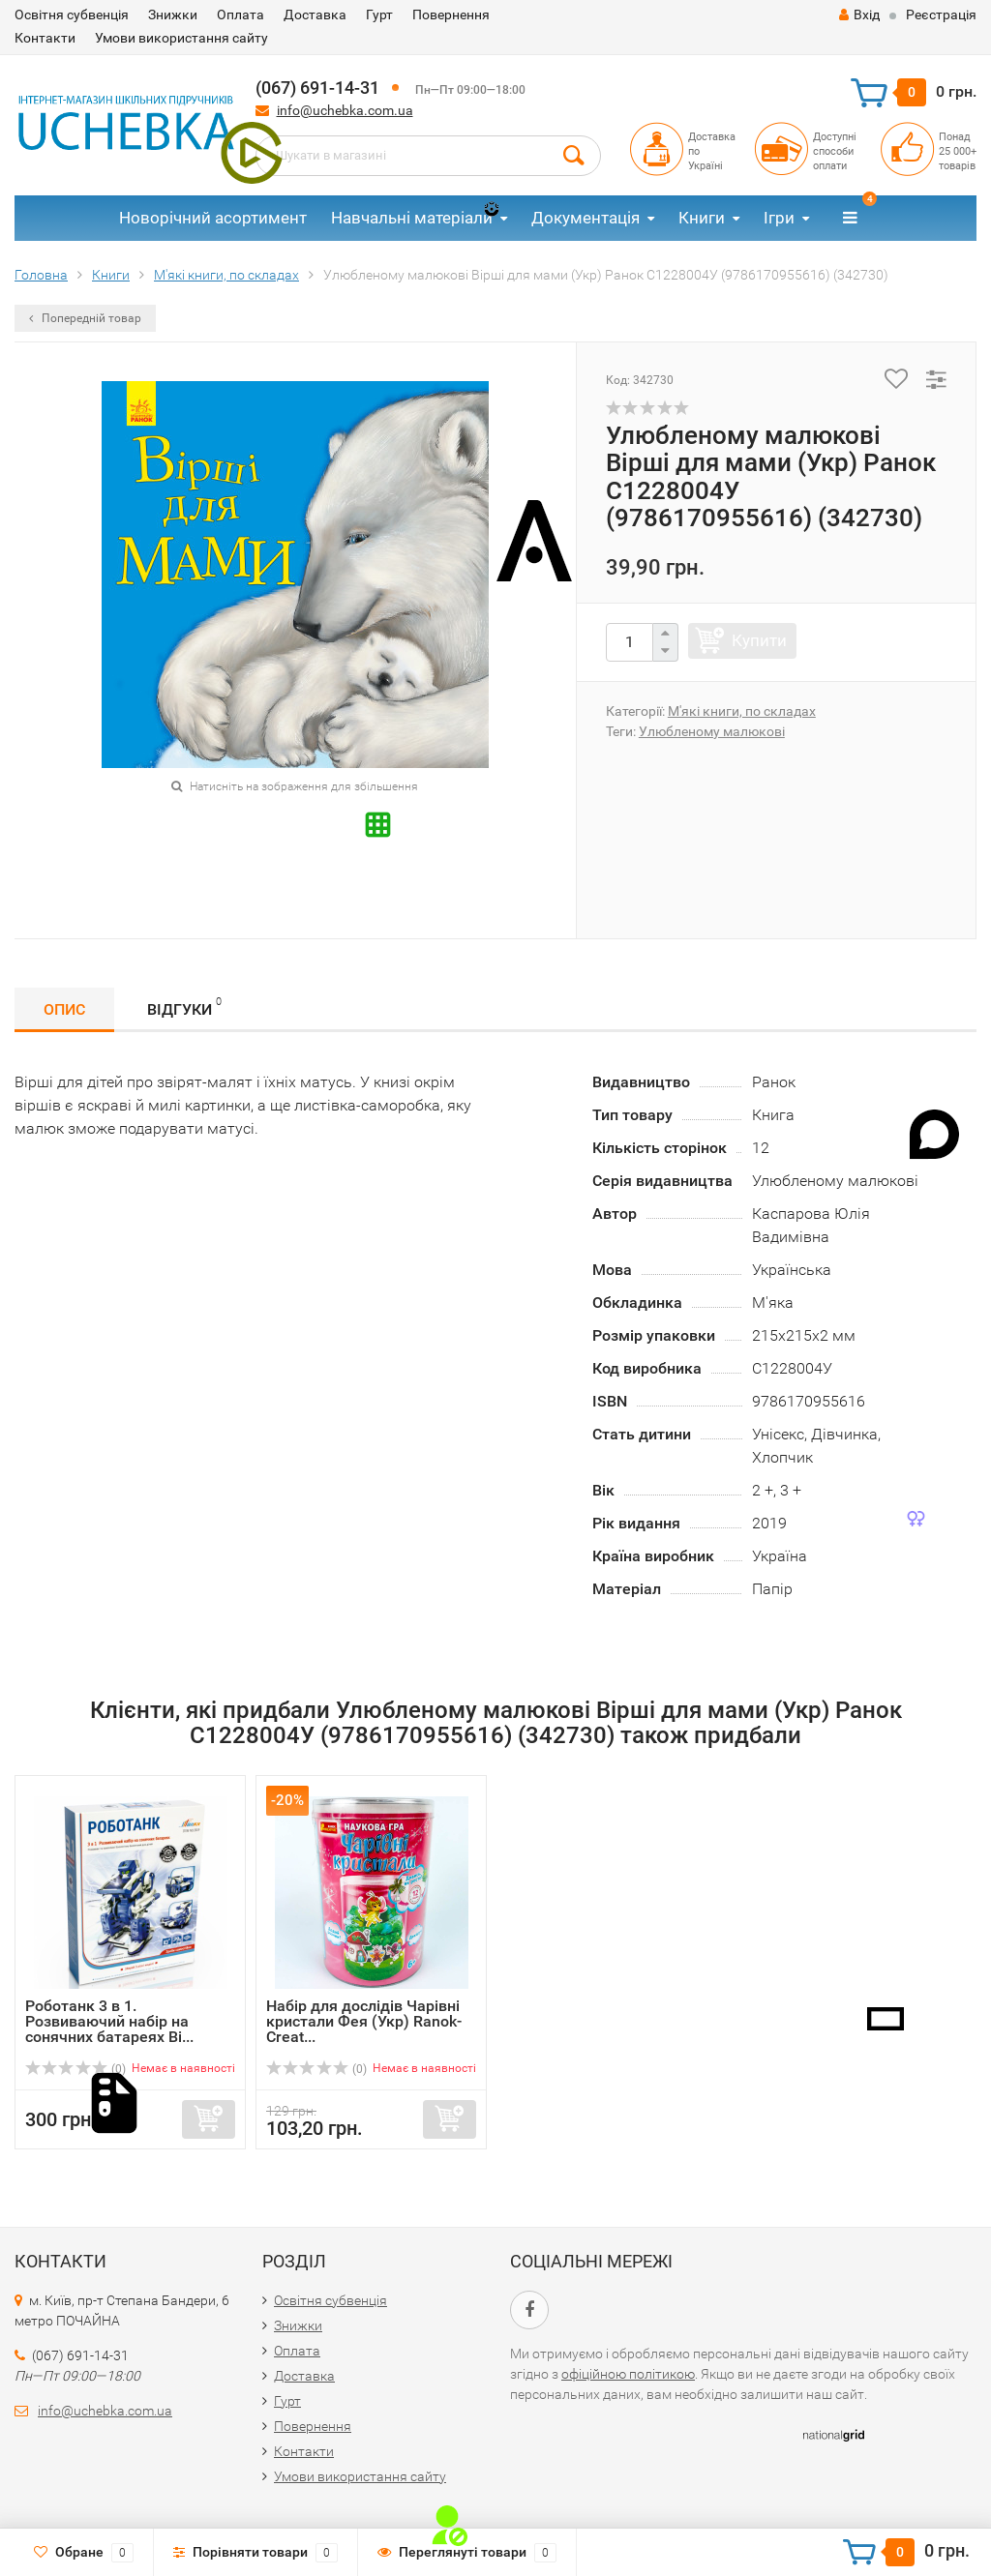 The height and width of the screenshot is (2576, 991). Describe the element at coordinates (886, 2019) in the screenshot. I see `purism brand logo` at that location.